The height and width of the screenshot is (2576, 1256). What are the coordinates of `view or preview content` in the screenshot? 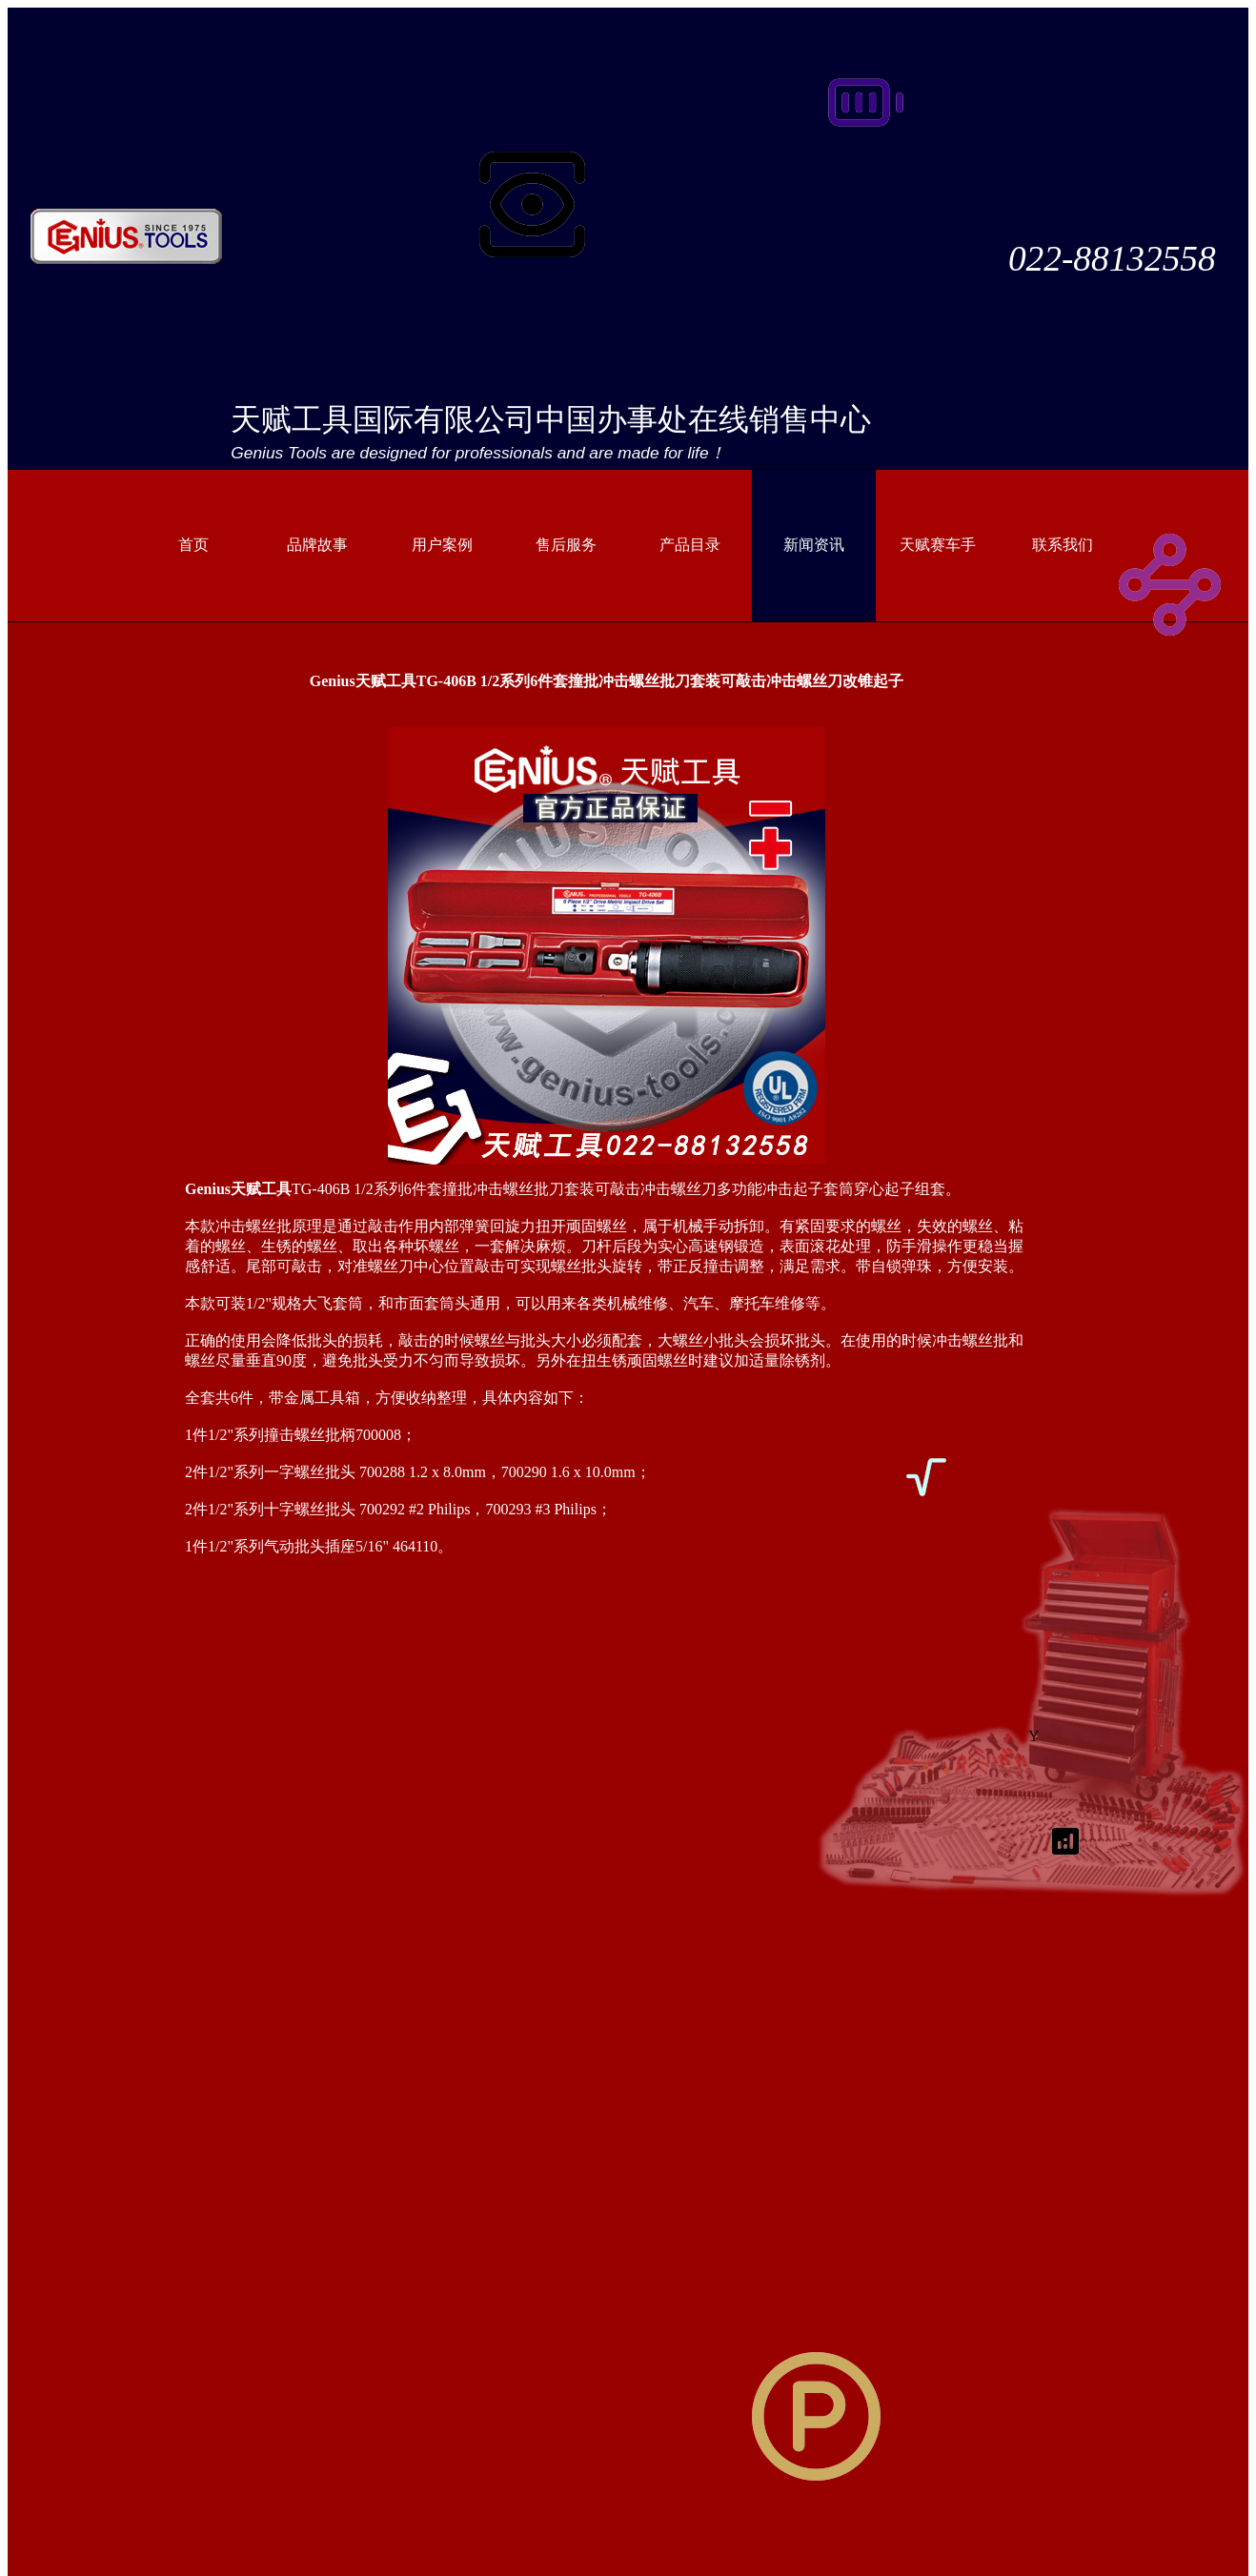 It's located at (532, 204).